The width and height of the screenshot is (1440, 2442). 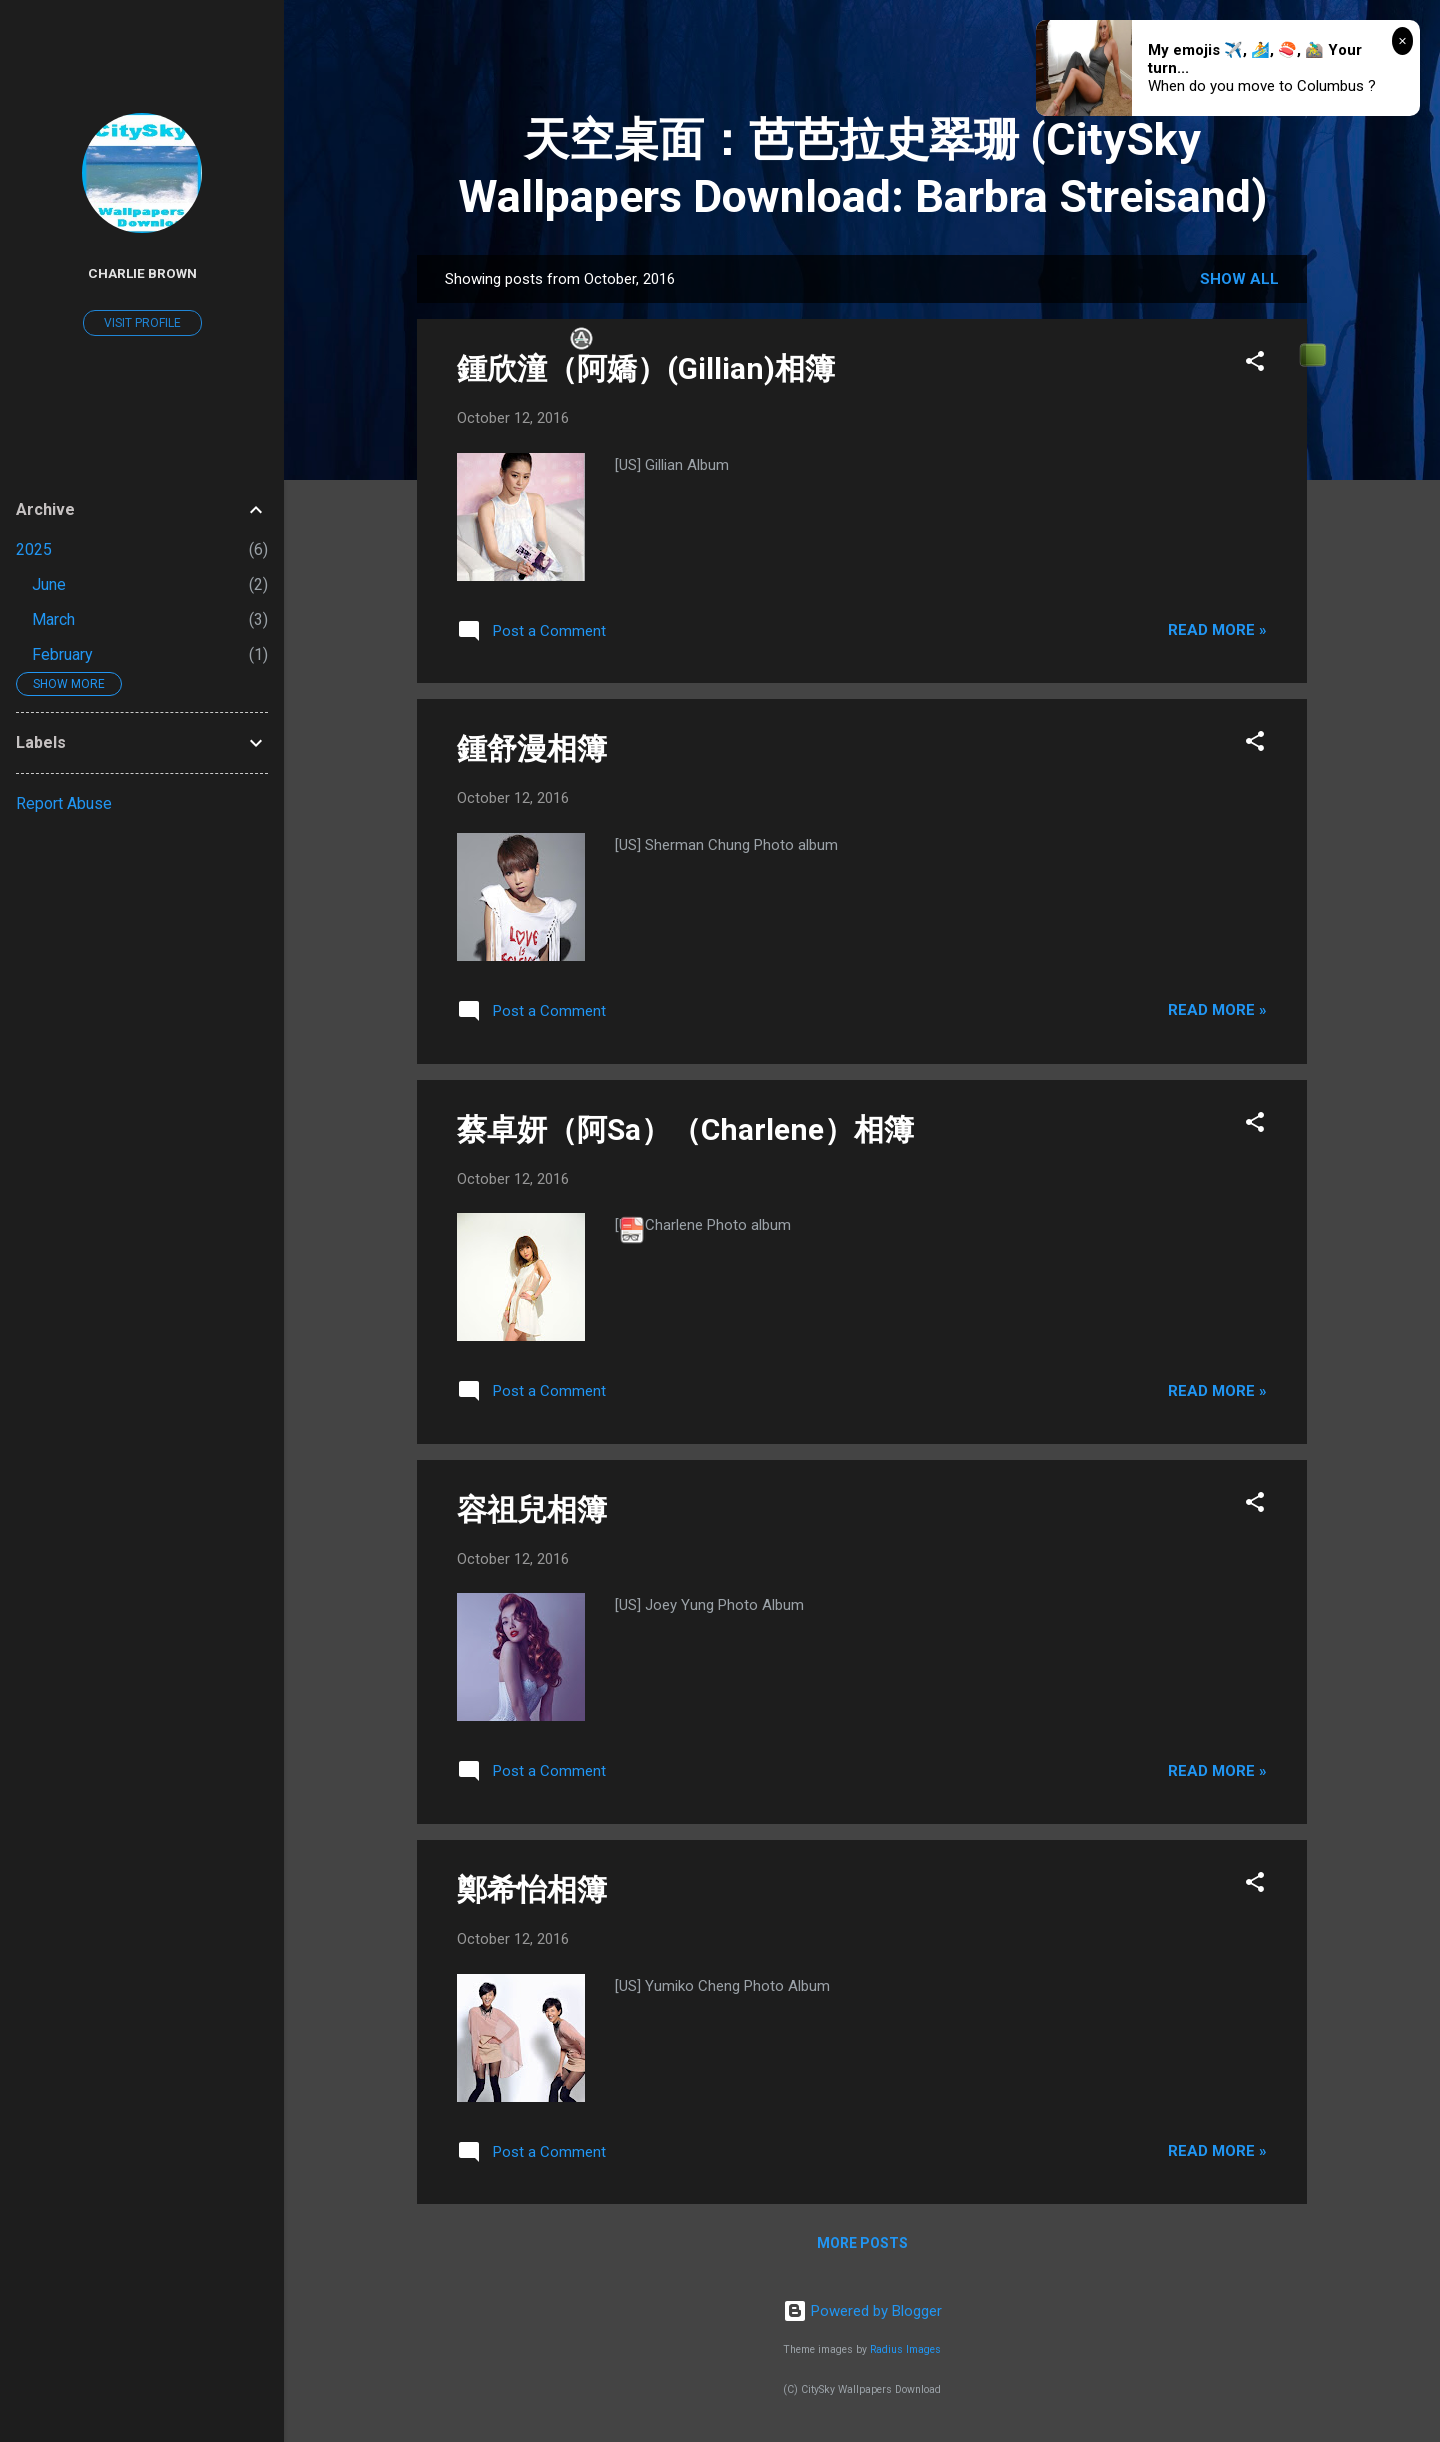 I want to click on open the software update manager, so click(x=581, y=338).